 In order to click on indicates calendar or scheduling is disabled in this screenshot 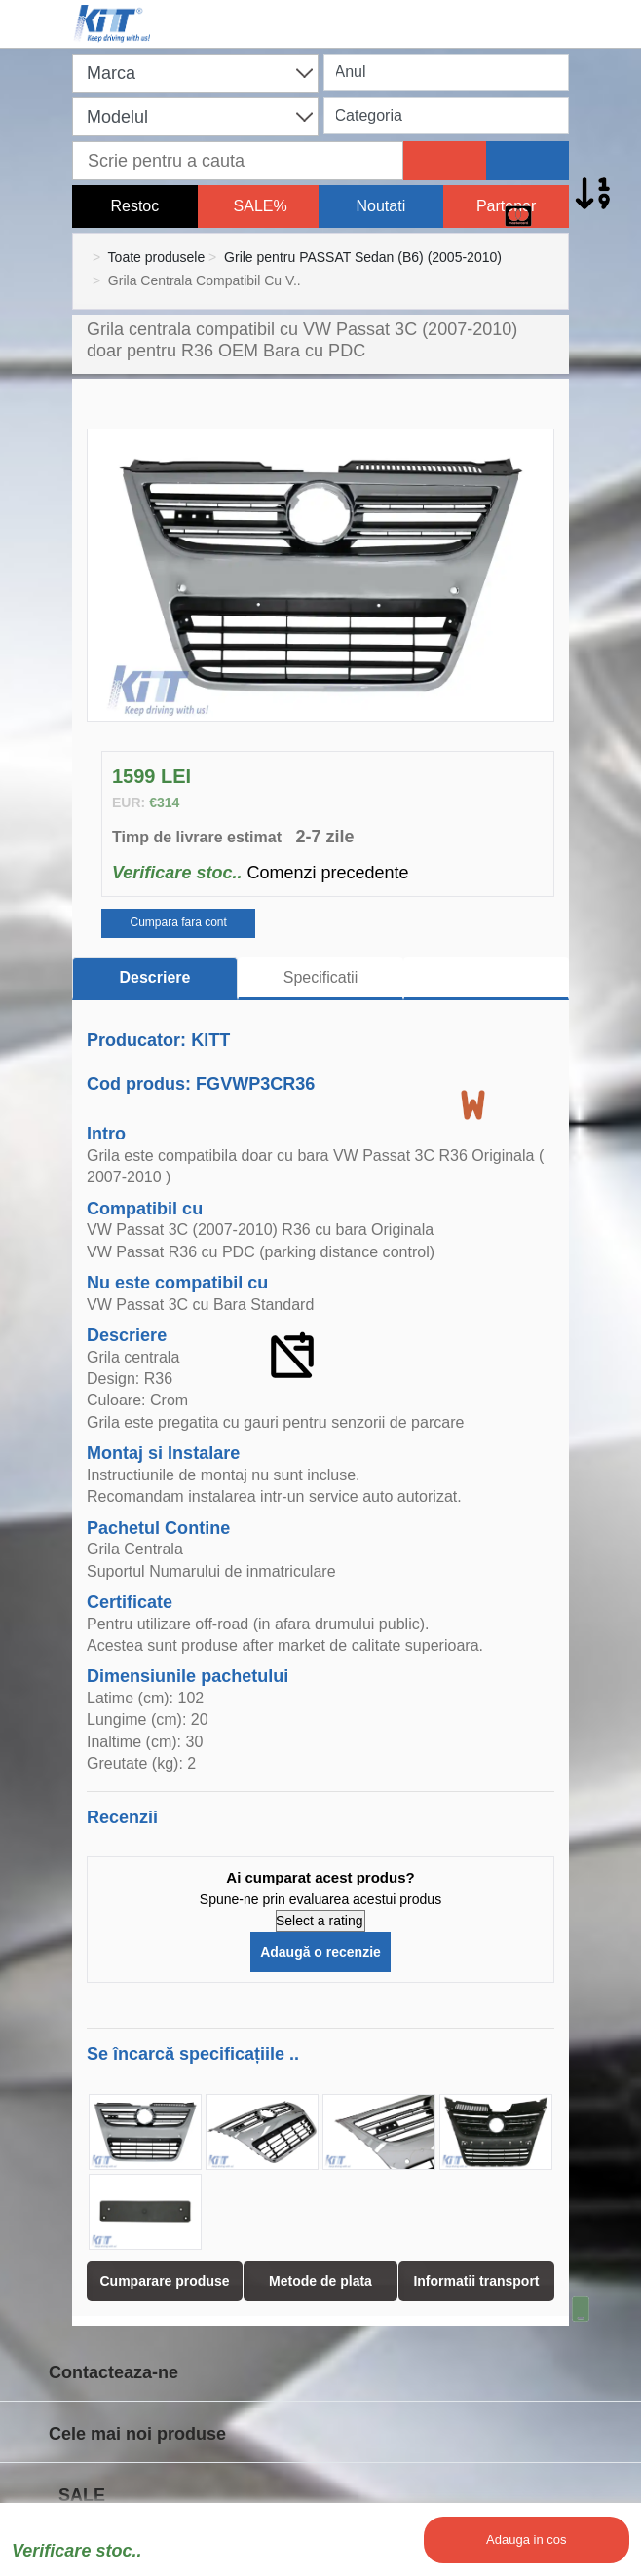, I will do `click(292, 1357)`.